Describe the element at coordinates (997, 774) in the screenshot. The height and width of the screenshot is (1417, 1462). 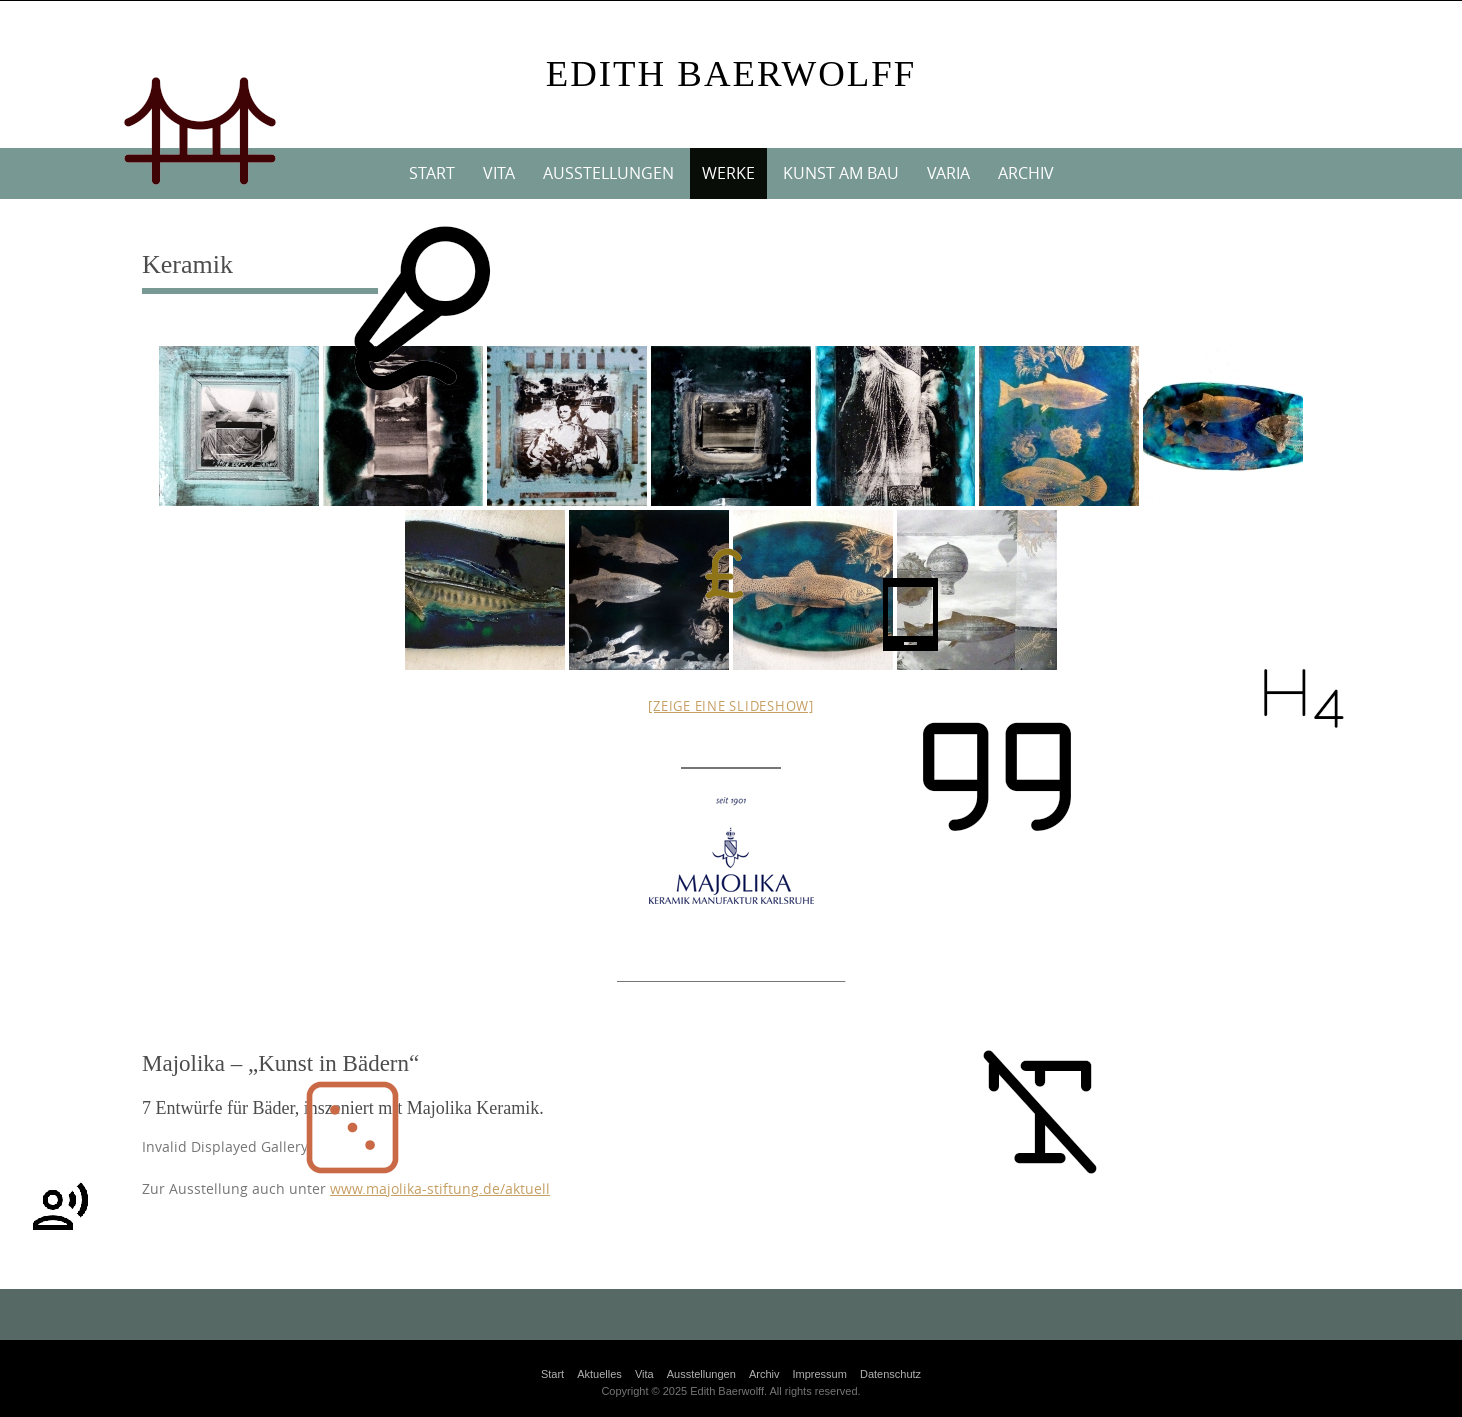
I see `insert a block quote` at that location.